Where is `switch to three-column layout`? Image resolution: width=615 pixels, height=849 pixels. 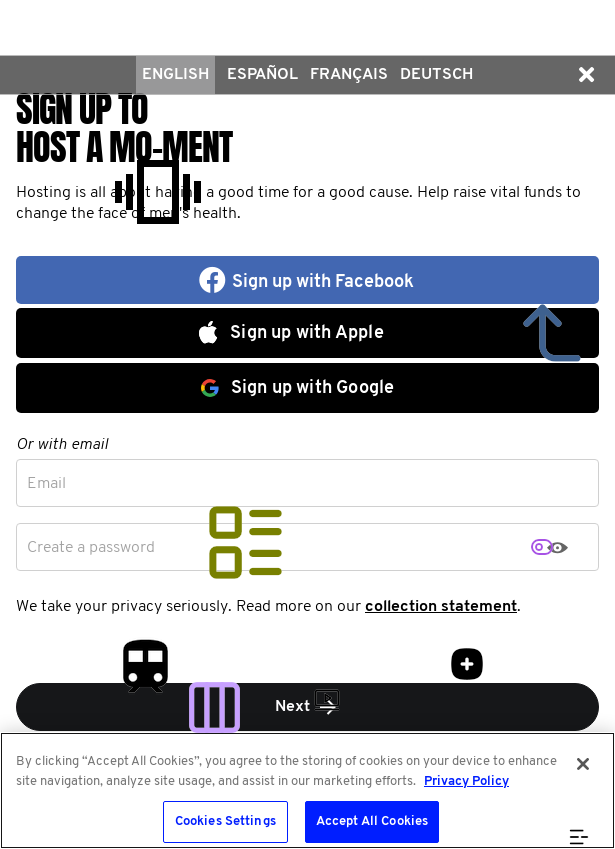 switch to three-column layout is located at coordinates (214, 707).